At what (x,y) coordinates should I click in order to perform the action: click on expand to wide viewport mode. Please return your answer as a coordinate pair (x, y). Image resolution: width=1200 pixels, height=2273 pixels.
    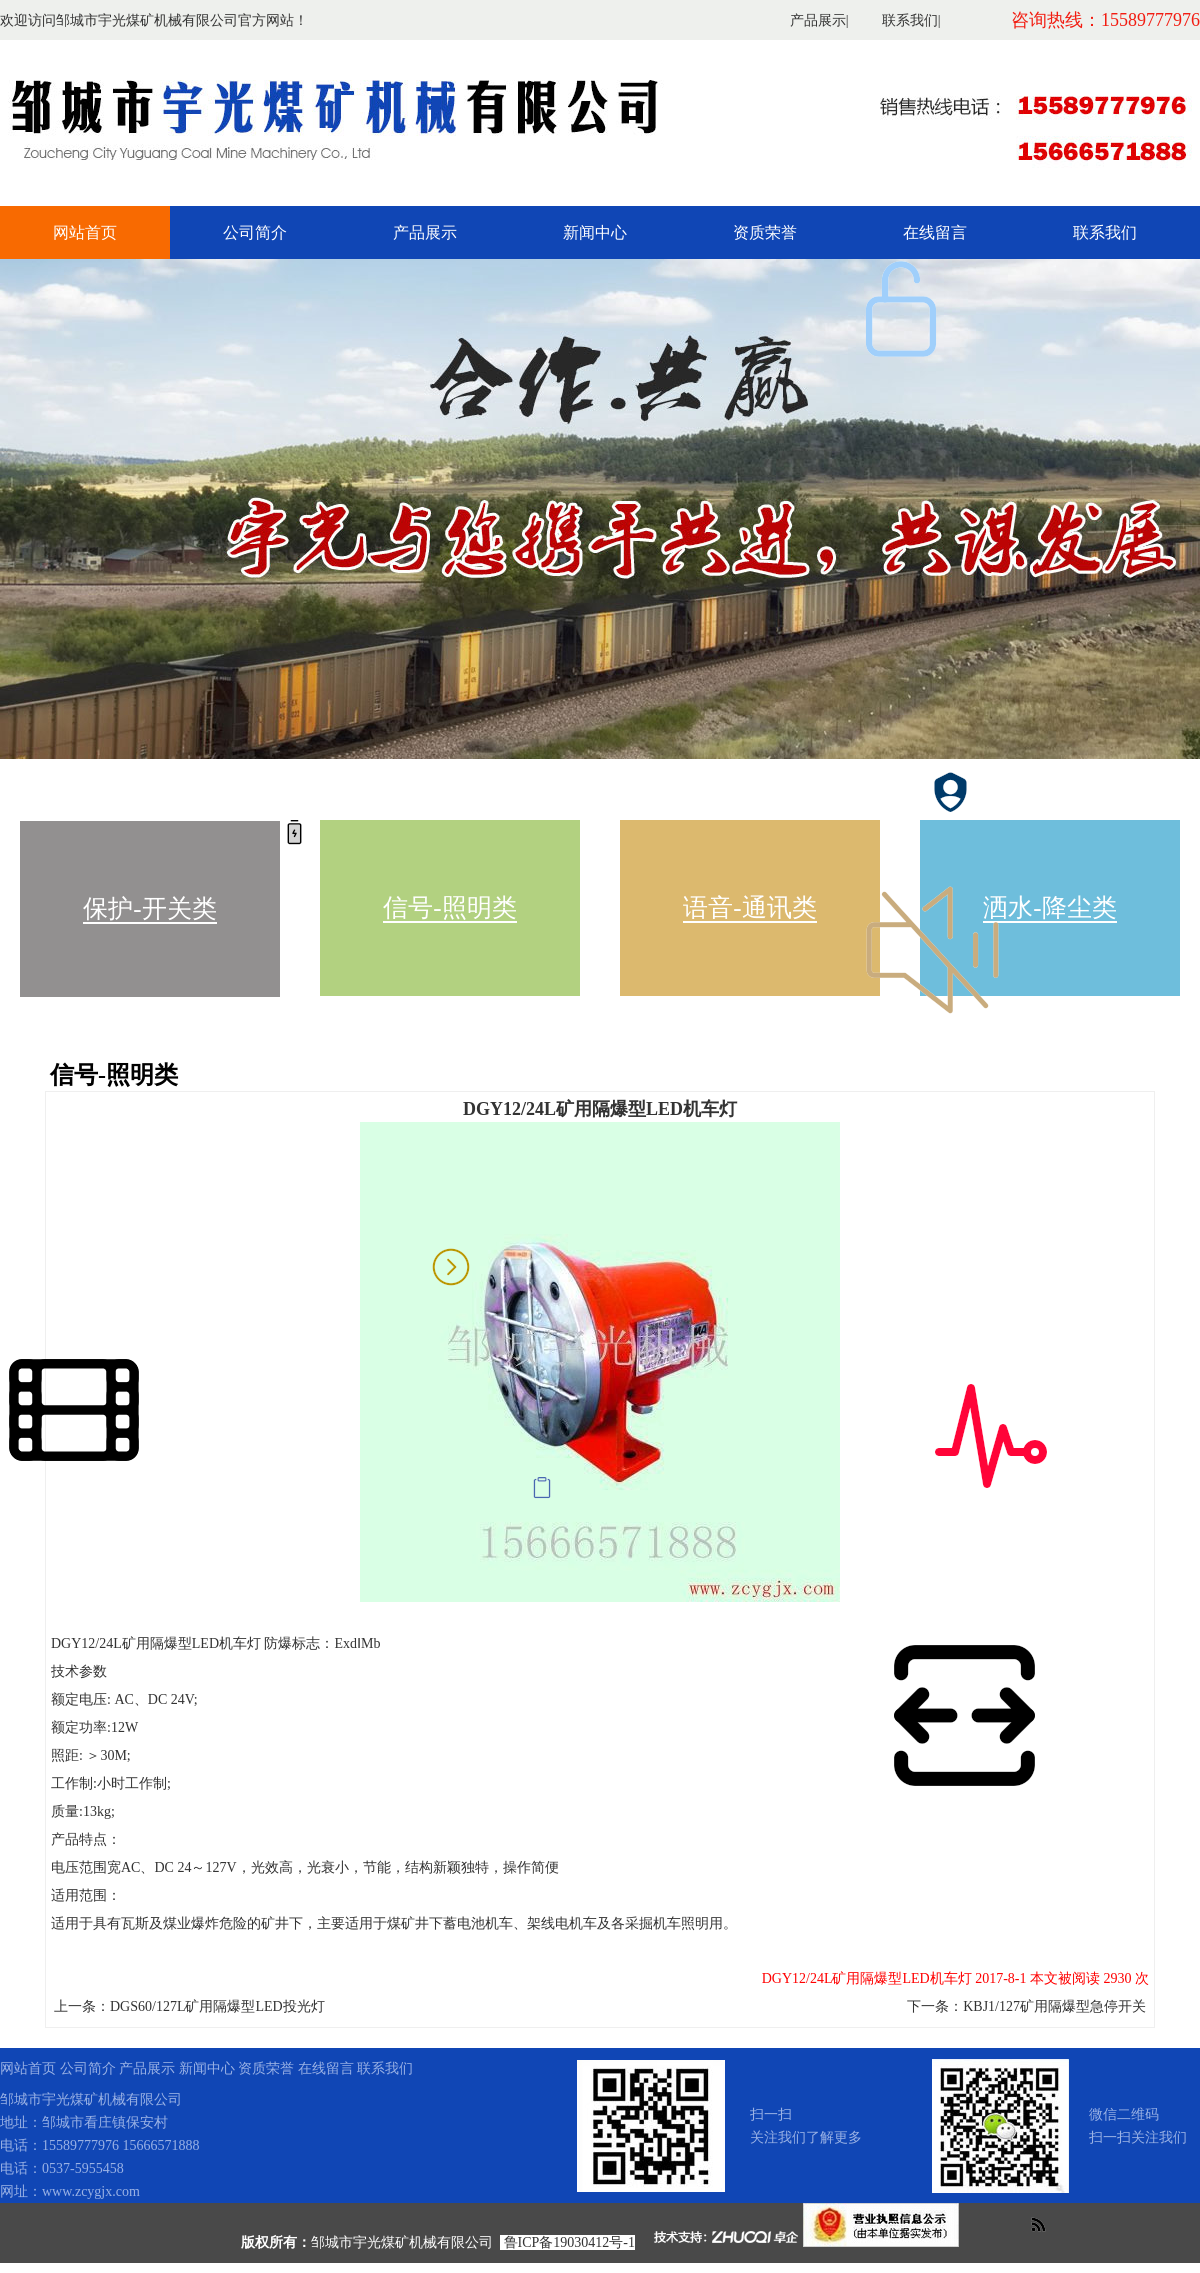
    Looking at the image, I should click on (964, 1715).